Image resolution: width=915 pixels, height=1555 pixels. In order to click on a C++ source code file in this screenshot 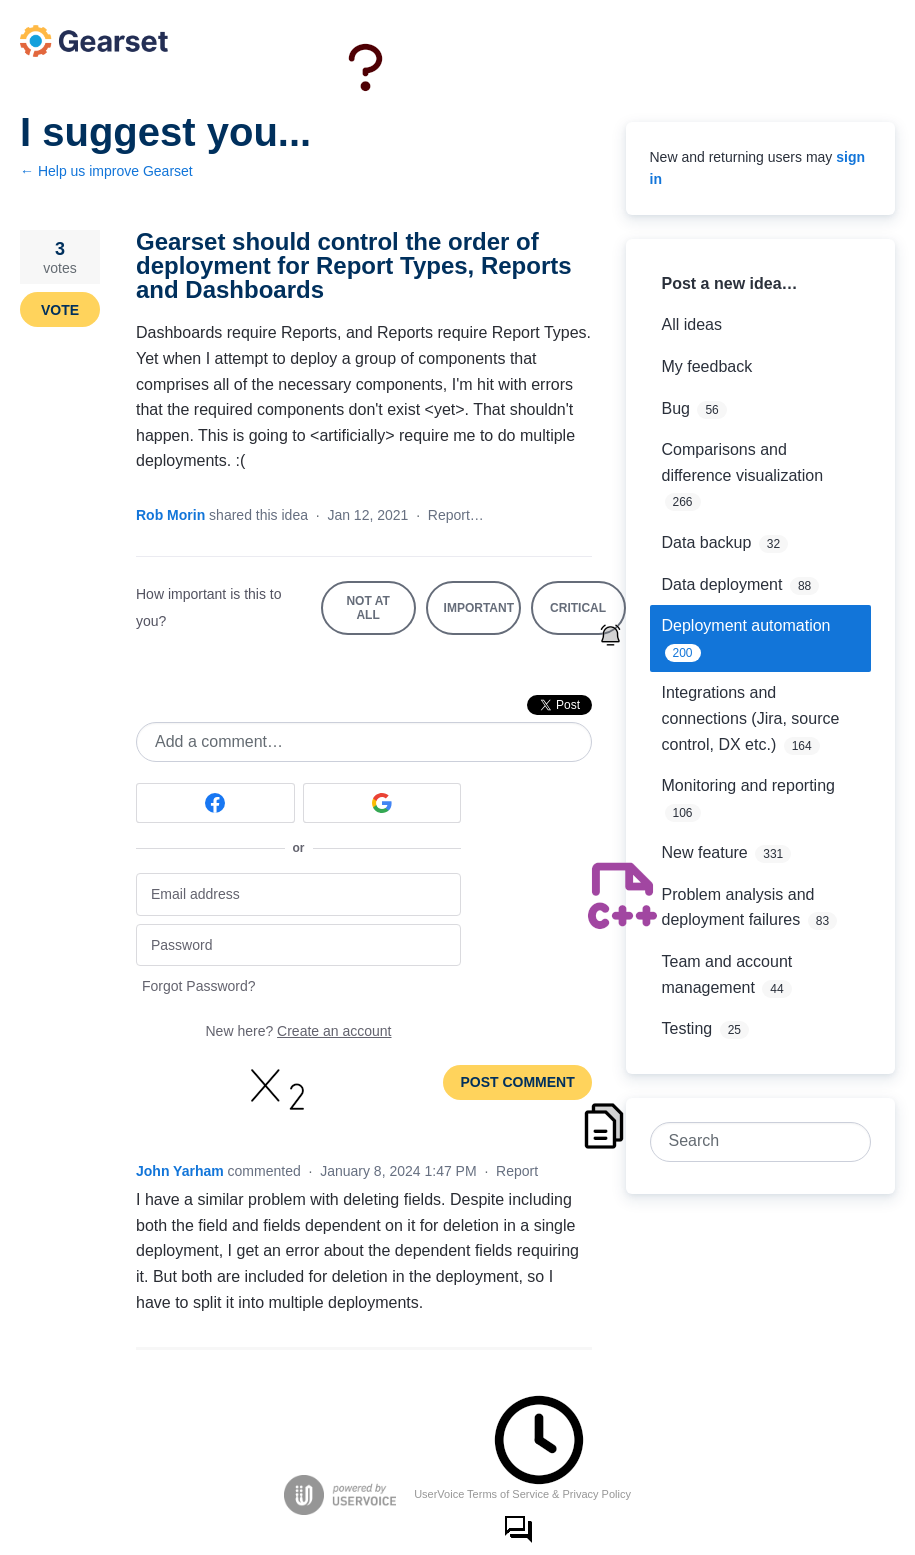, I will do `click(622, 898)`.